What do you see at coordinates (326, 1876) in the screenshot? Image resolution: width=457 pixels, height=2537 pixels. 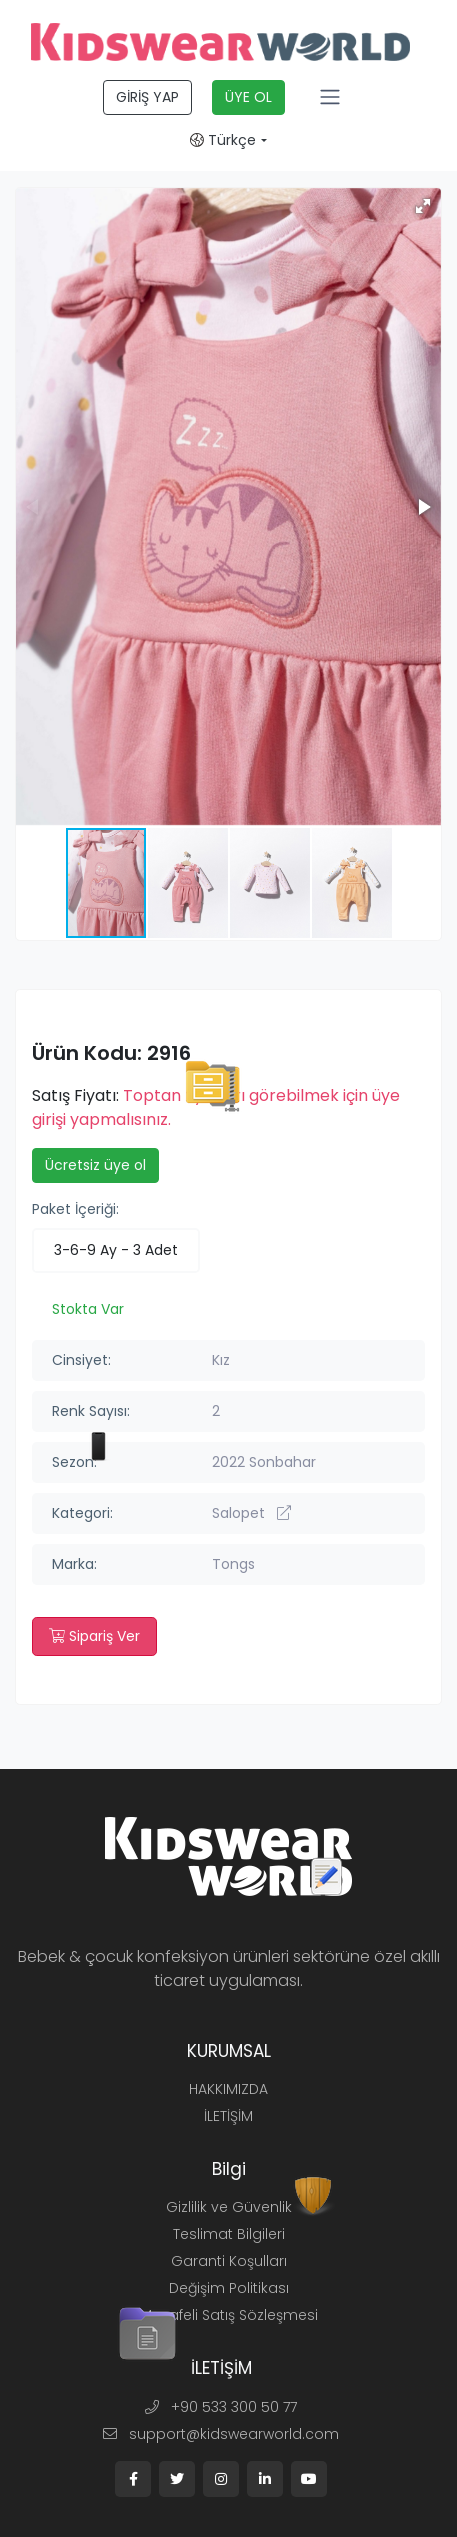 I see `open the text editor application` at bounding box center [326, 1876].